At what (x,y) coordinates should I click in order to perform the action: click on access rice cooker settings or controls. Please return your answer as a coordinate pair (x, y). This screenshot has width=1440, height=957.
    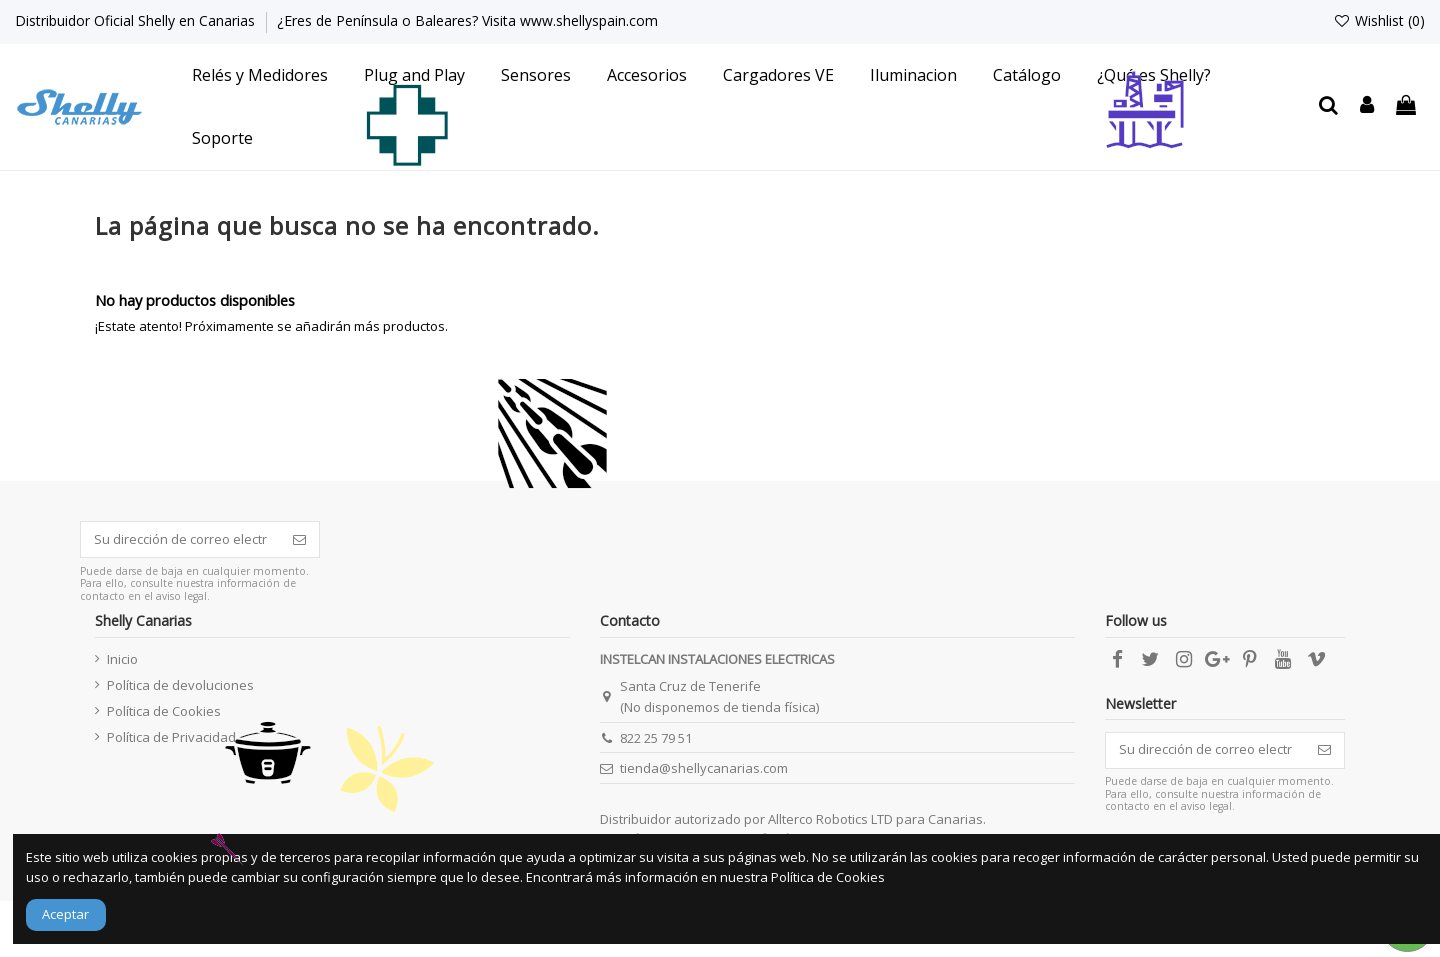
    Looking at the image, I should click on (268, 747).